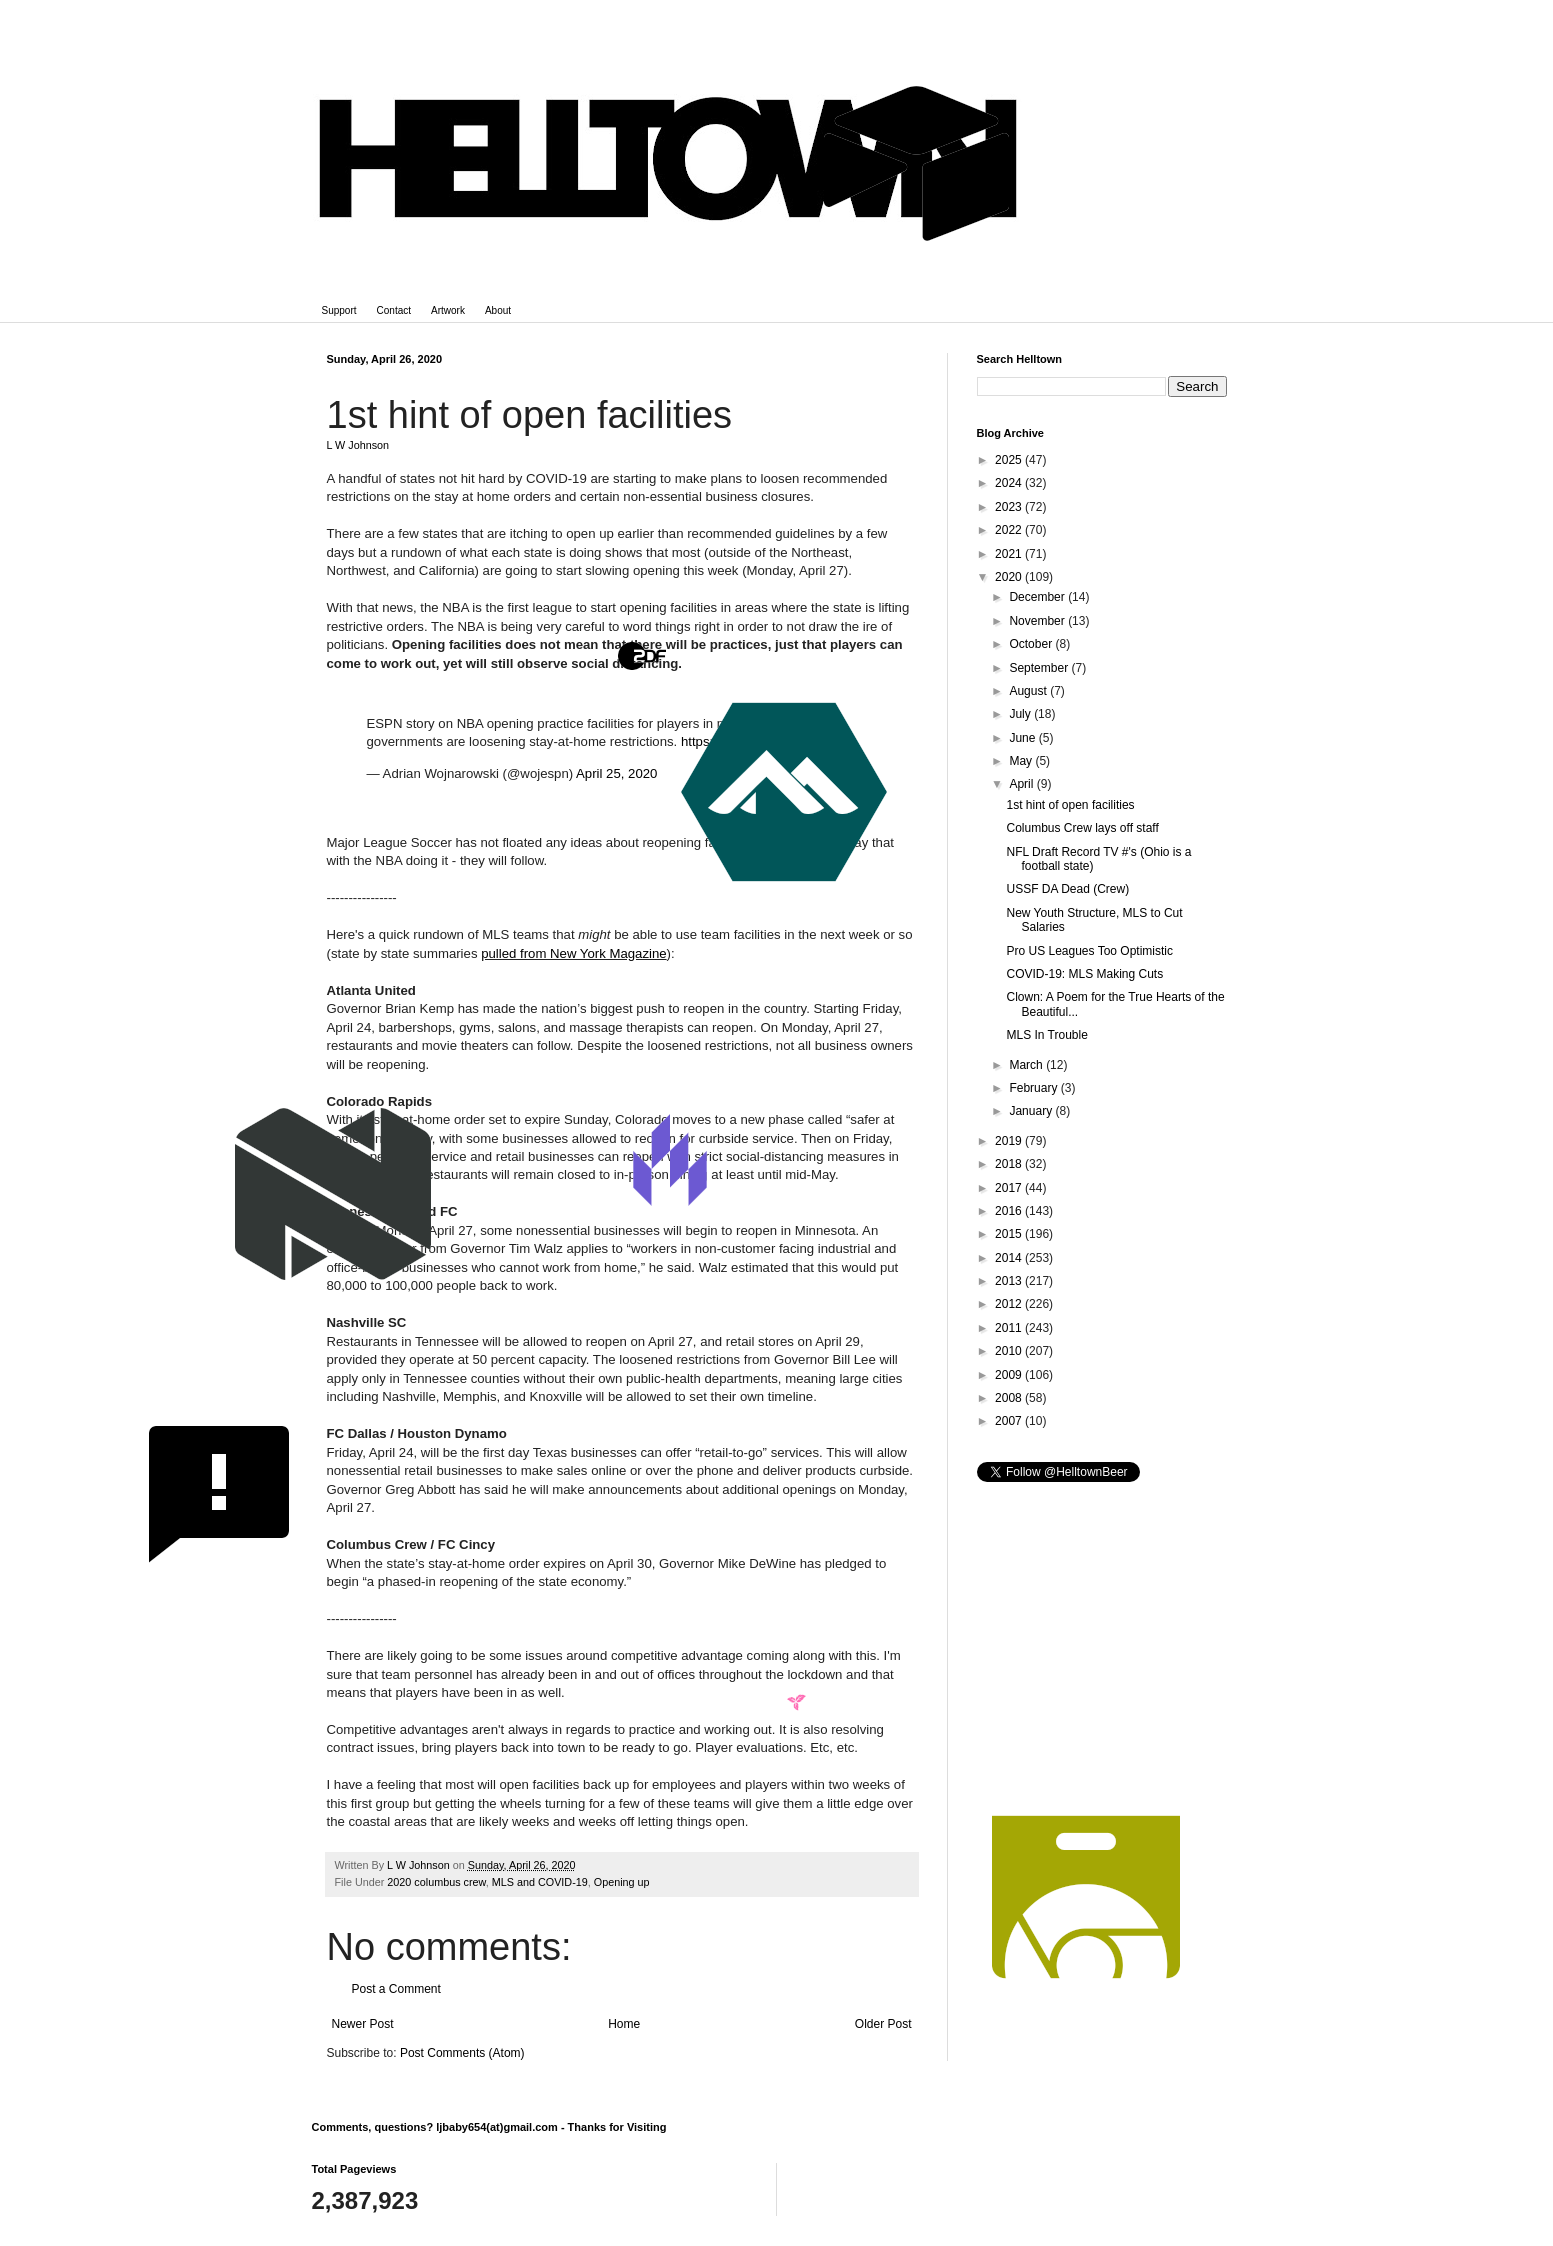 The width and height of the screenshot is (1553, 2246). What do you see at coordinates (784, 792) in the screenshot?
I see `Alpine Linux operating system logo` at bounding box center [784, 792].